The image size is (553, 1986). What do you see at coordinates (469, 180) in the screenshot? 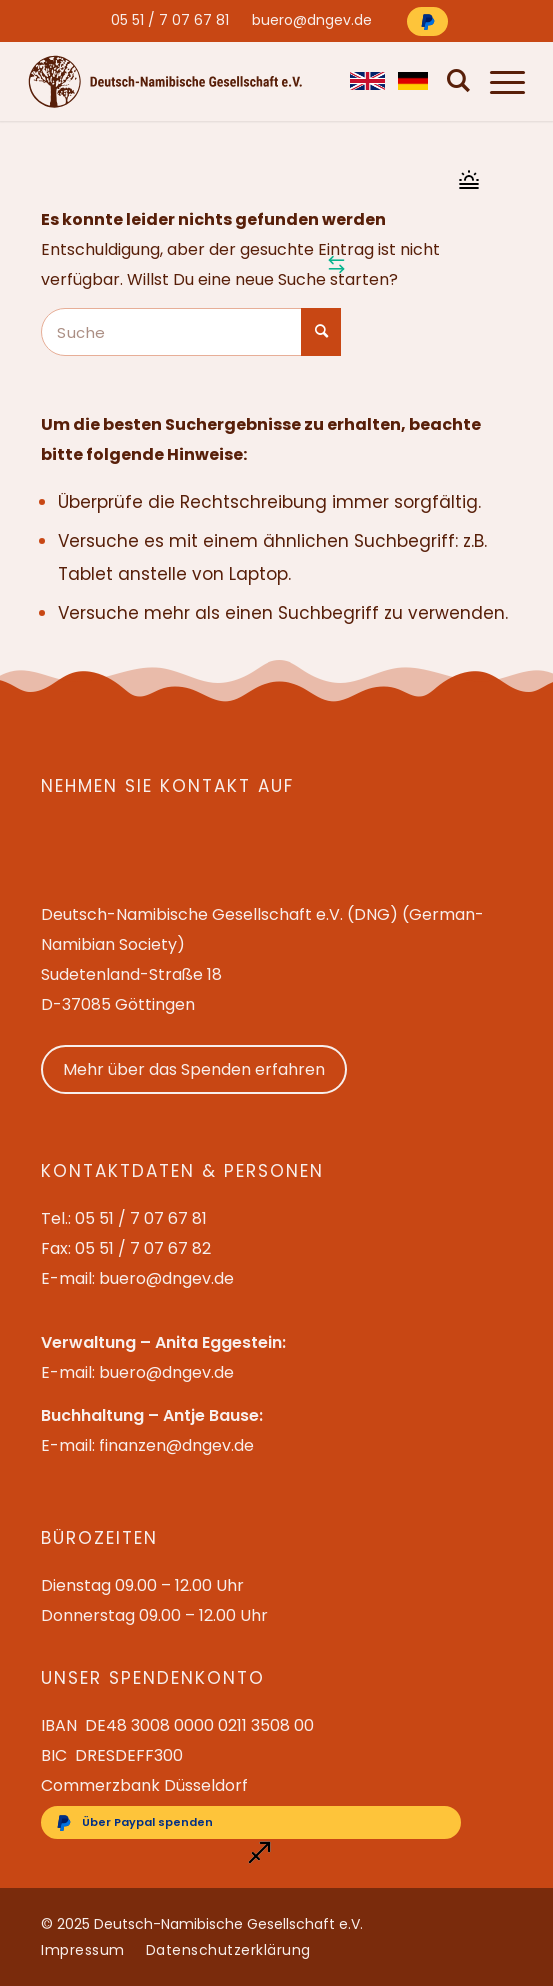
I see `indicates hazy or foggy weather conditions` at bounding box center [469, 180].